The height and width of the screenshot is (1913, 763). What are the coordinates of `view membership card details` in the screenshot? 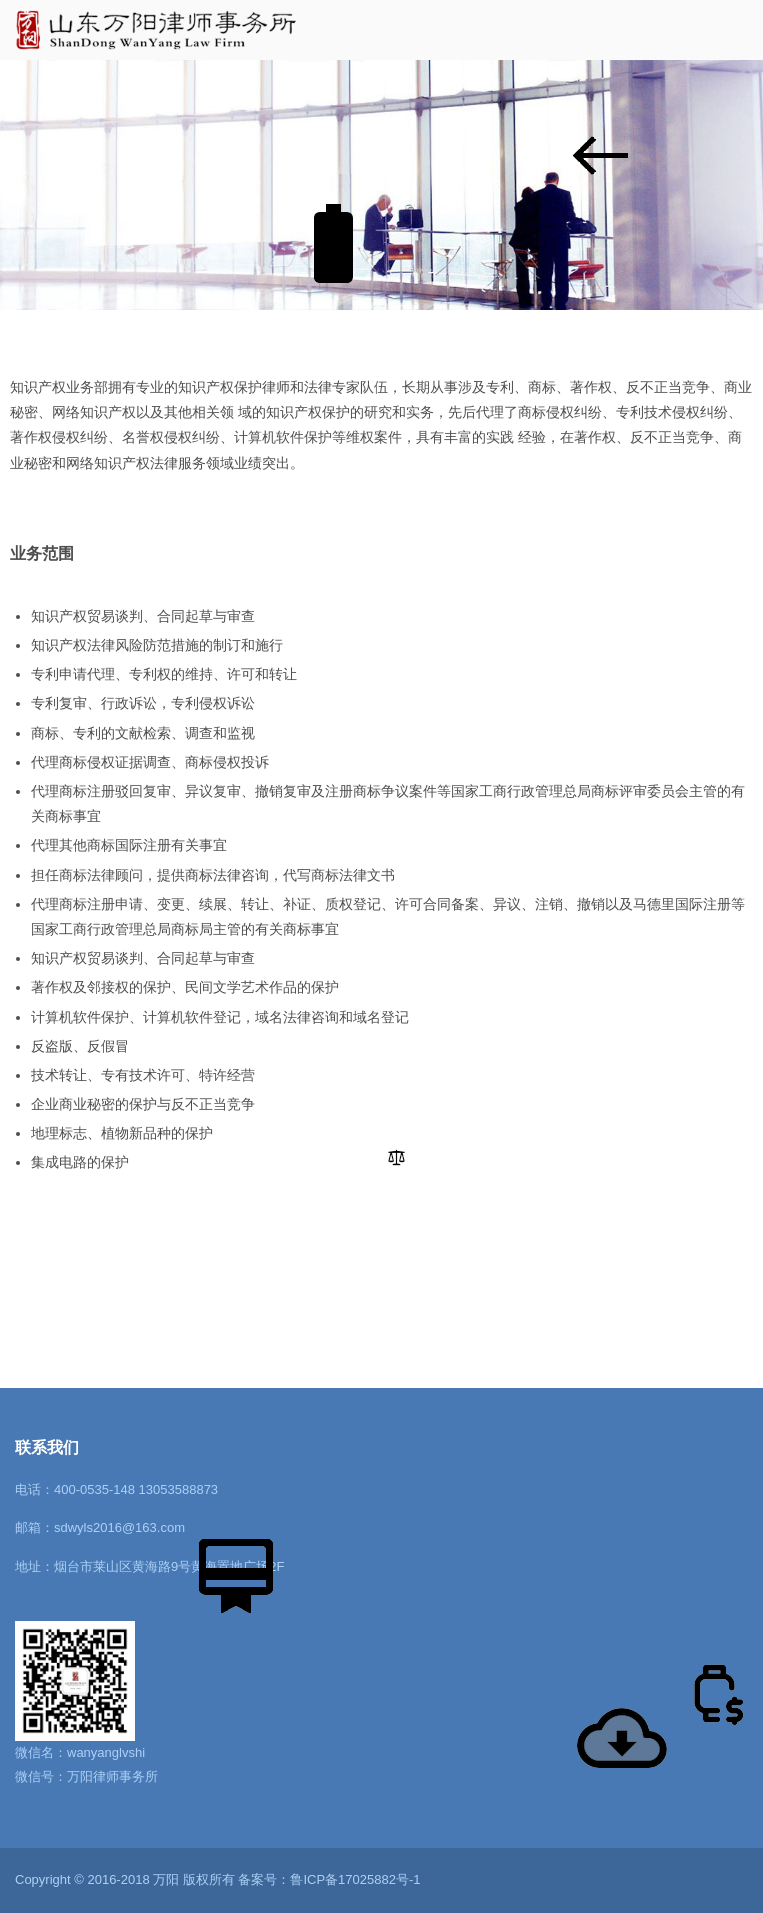 It's located at (236, 1576).